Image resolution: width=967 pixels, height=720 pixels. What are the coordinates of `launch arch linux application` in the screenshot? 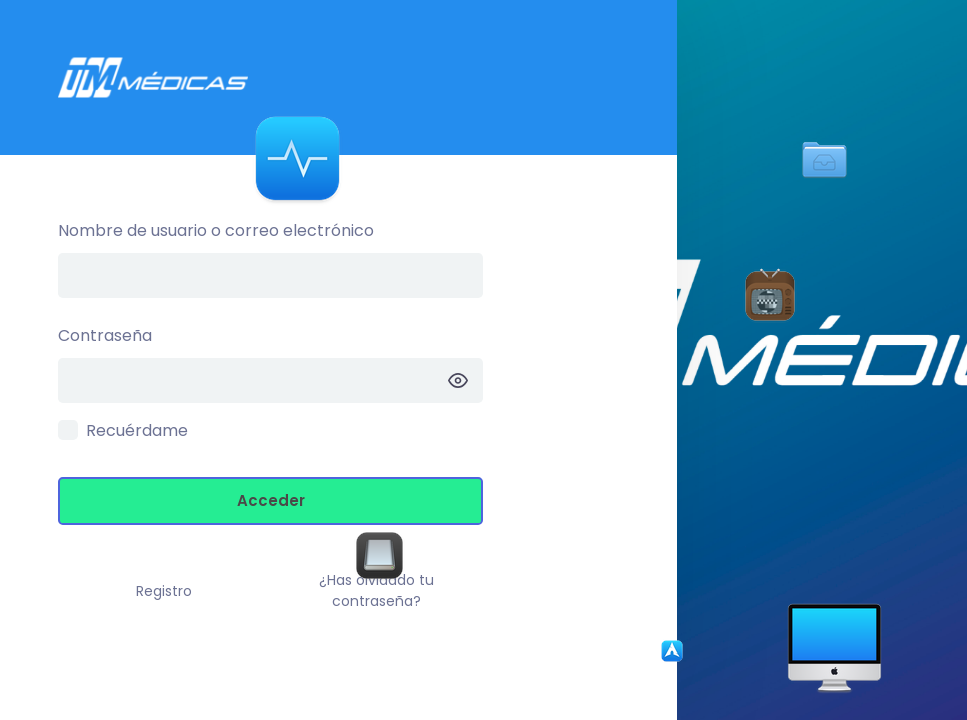 It's located at (672, 651).